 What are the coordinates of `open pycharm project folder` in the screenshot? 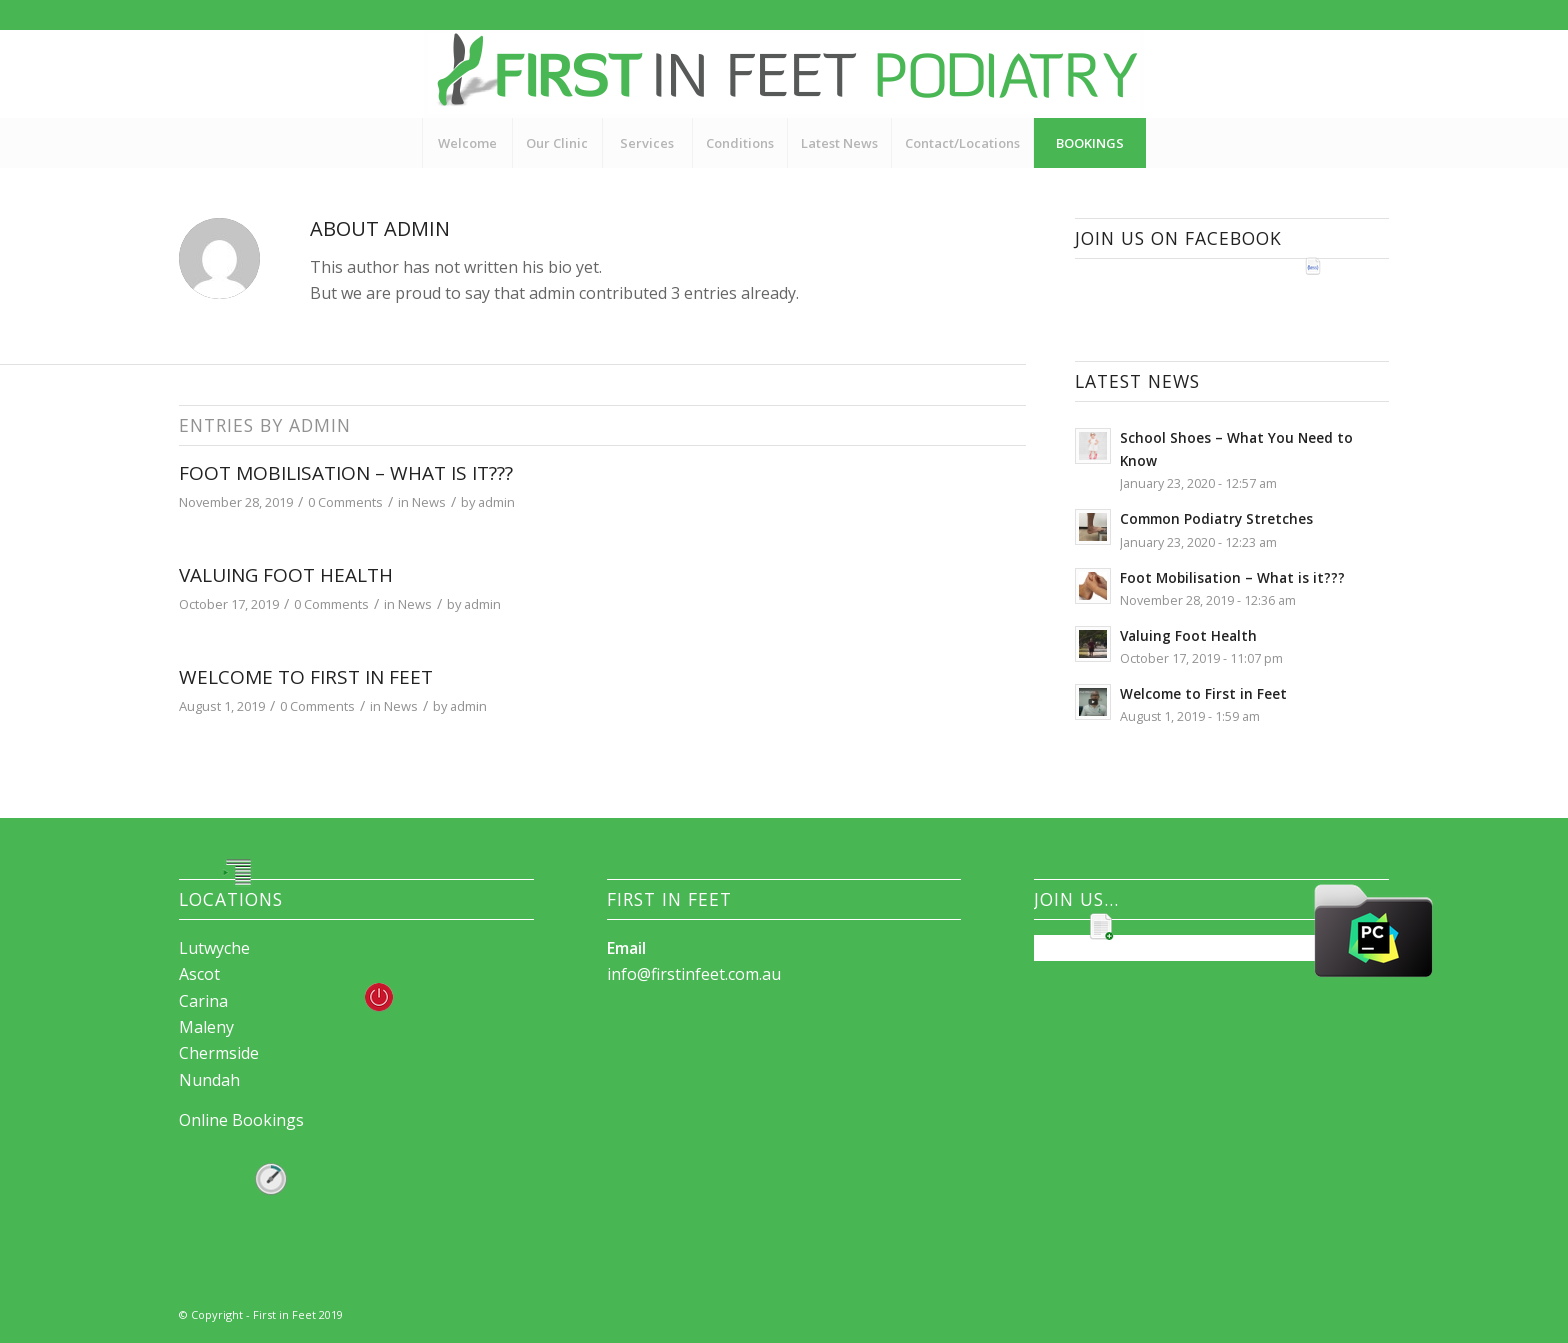 It's located at (1373, 934).